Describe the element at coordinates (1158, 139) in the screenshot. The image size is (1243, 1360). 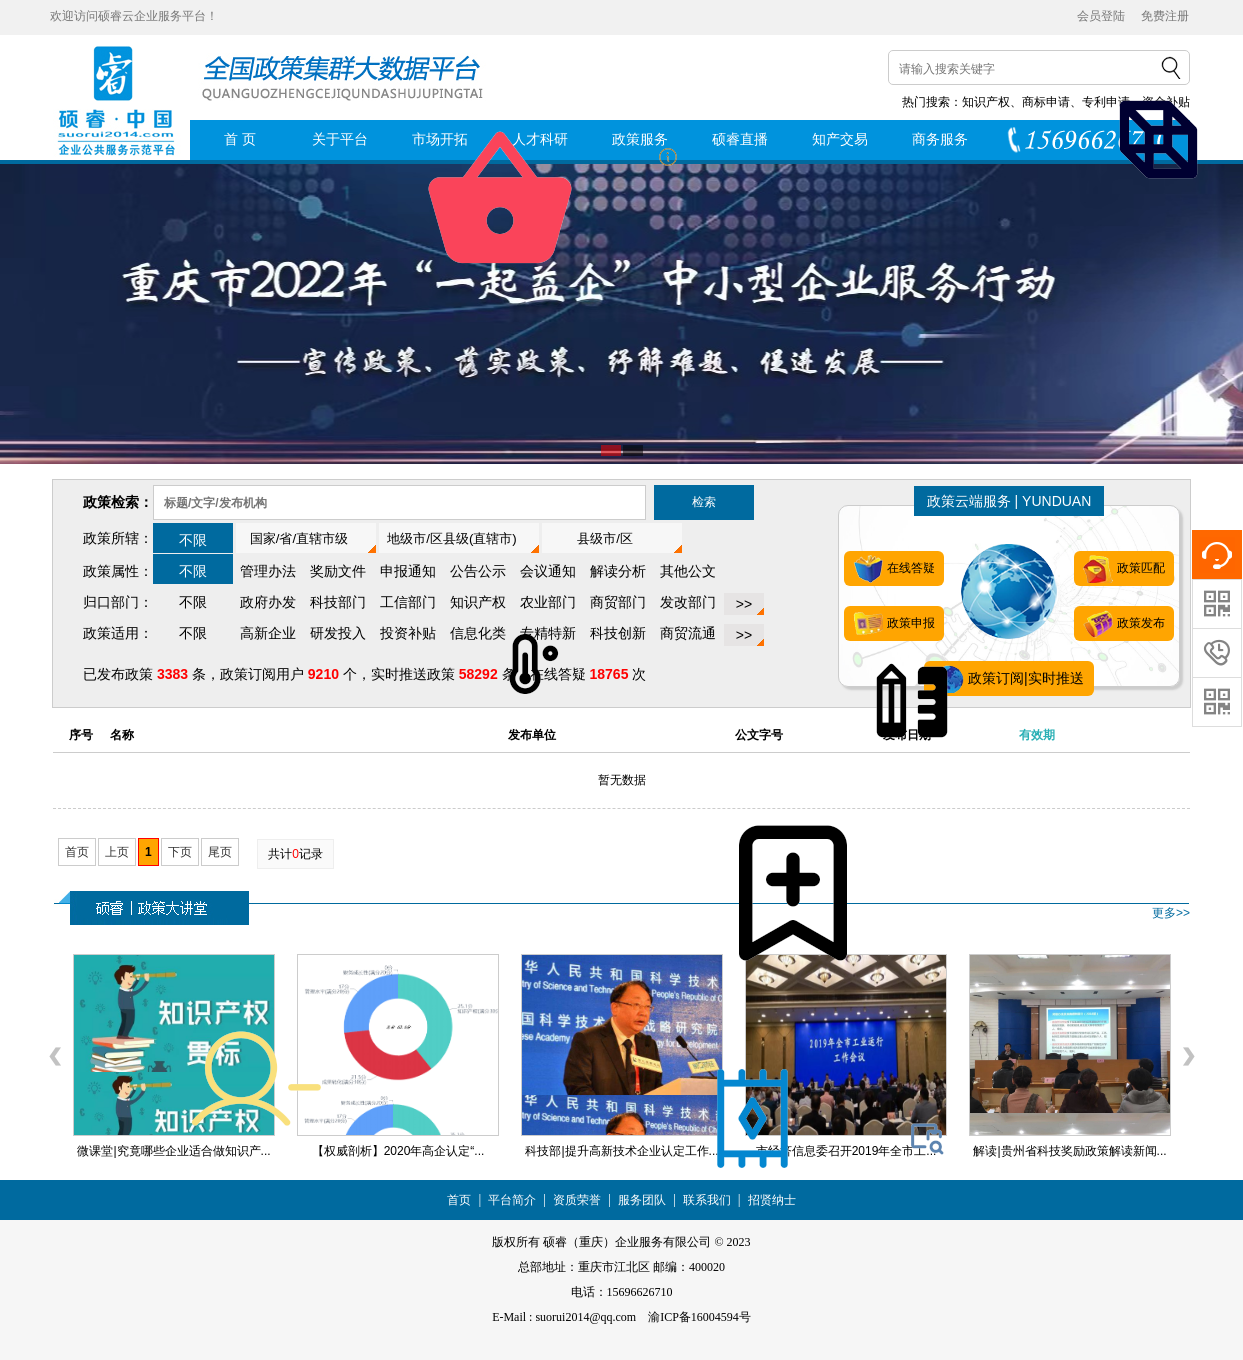
I see `view 3D model or object` at that location.